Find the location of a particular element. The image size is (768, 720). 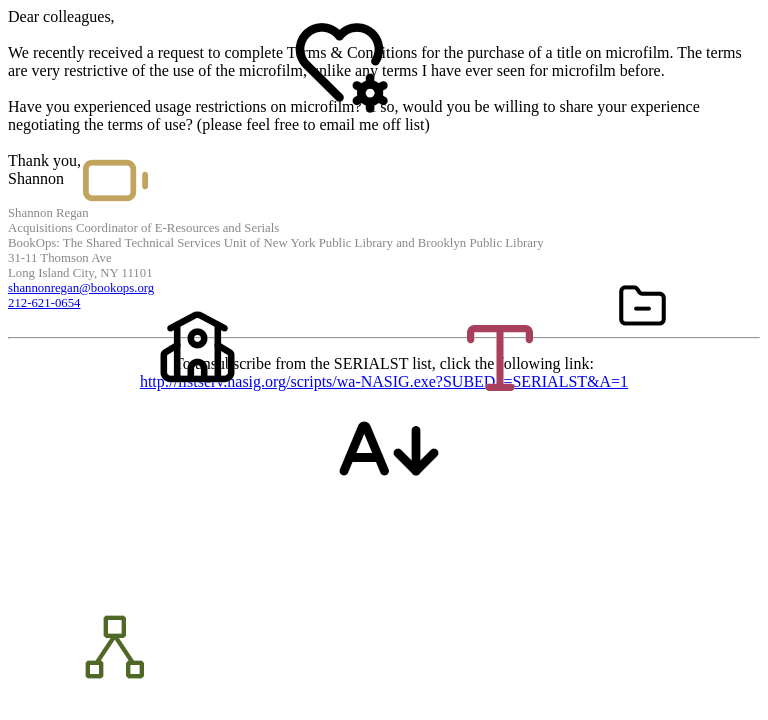

manage favorites settings is located at coordinates (339, 62).